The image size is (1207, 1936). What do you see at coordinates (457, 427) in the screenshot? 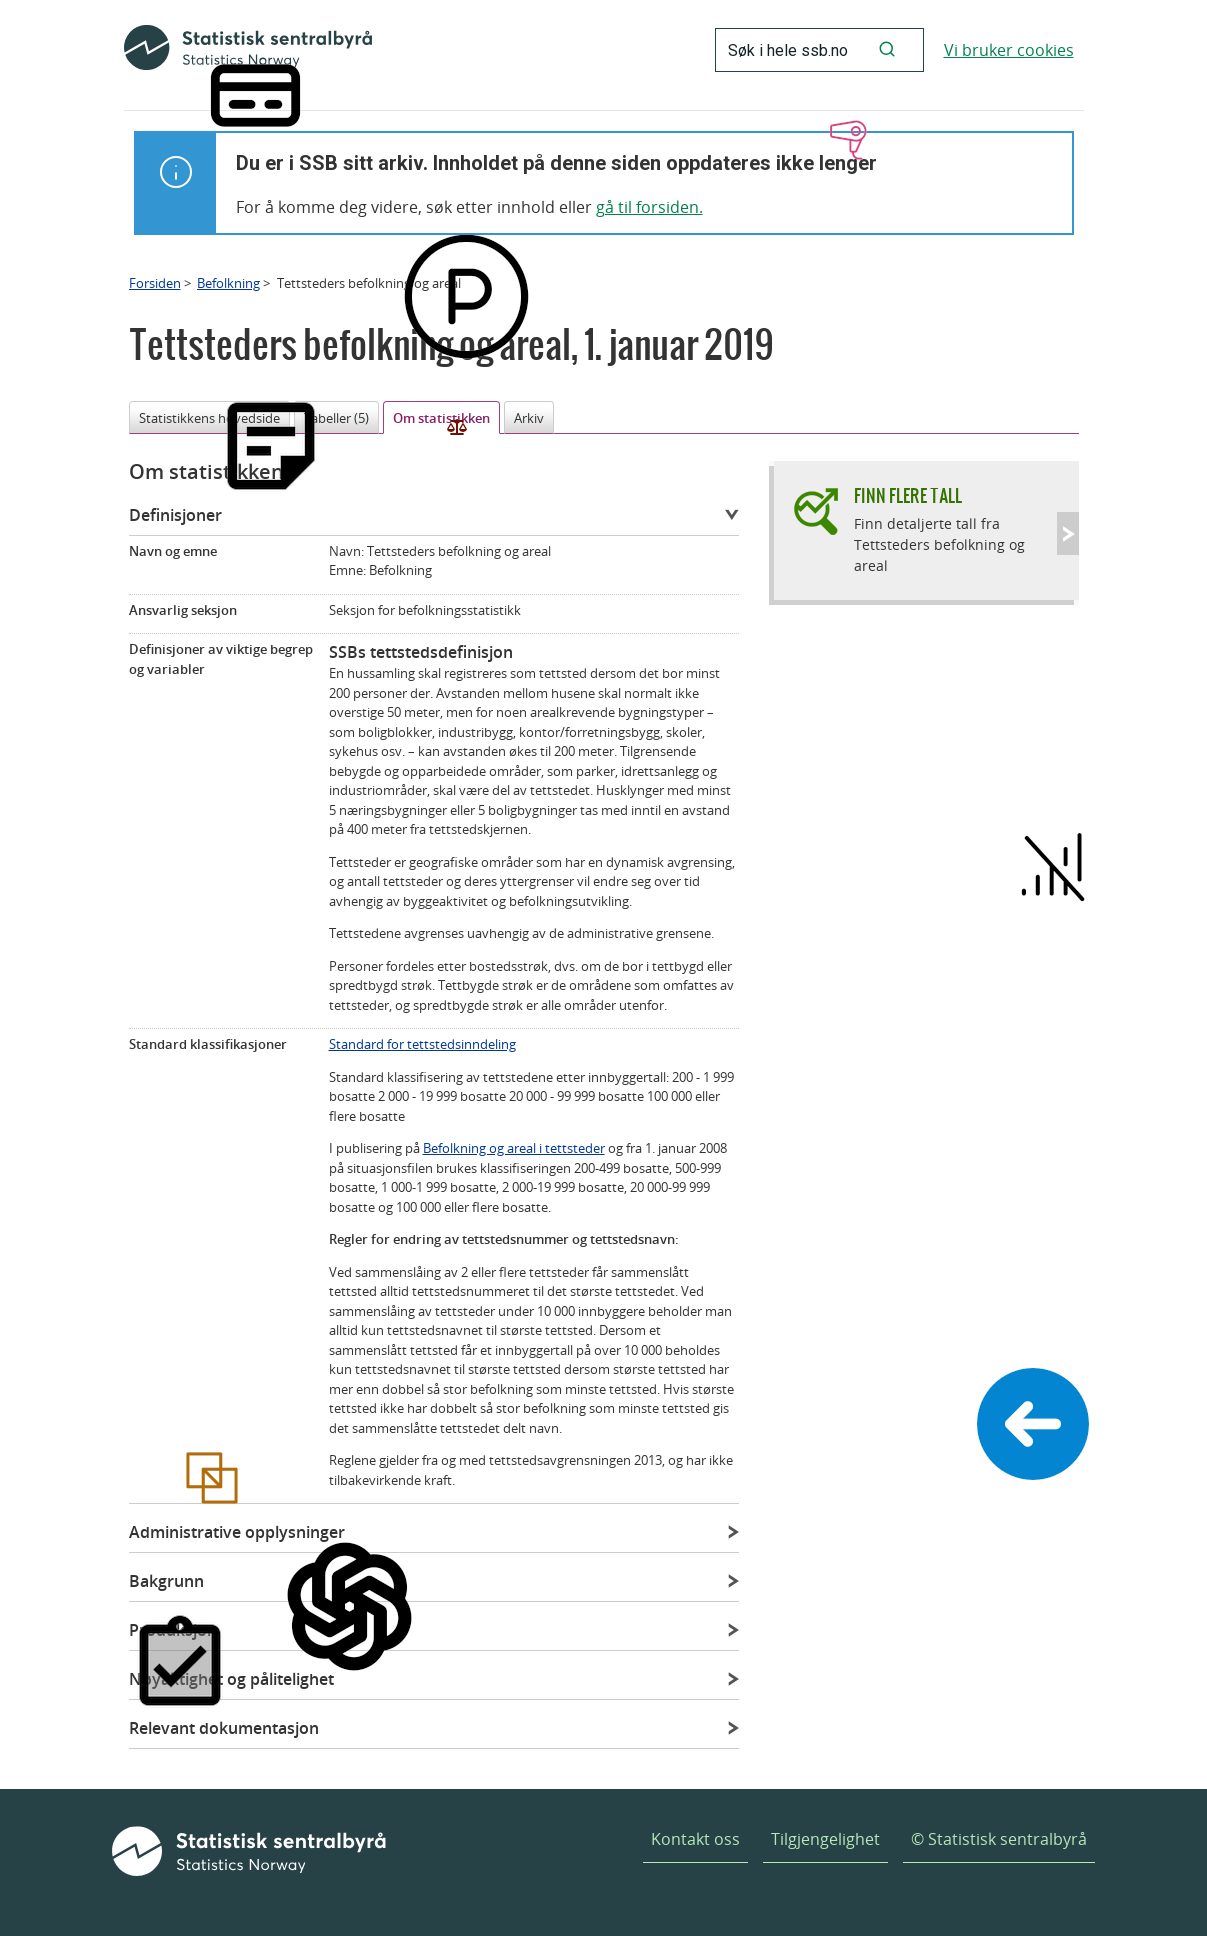
I see `access legal terms or policies` at bounding box center [457, 427].